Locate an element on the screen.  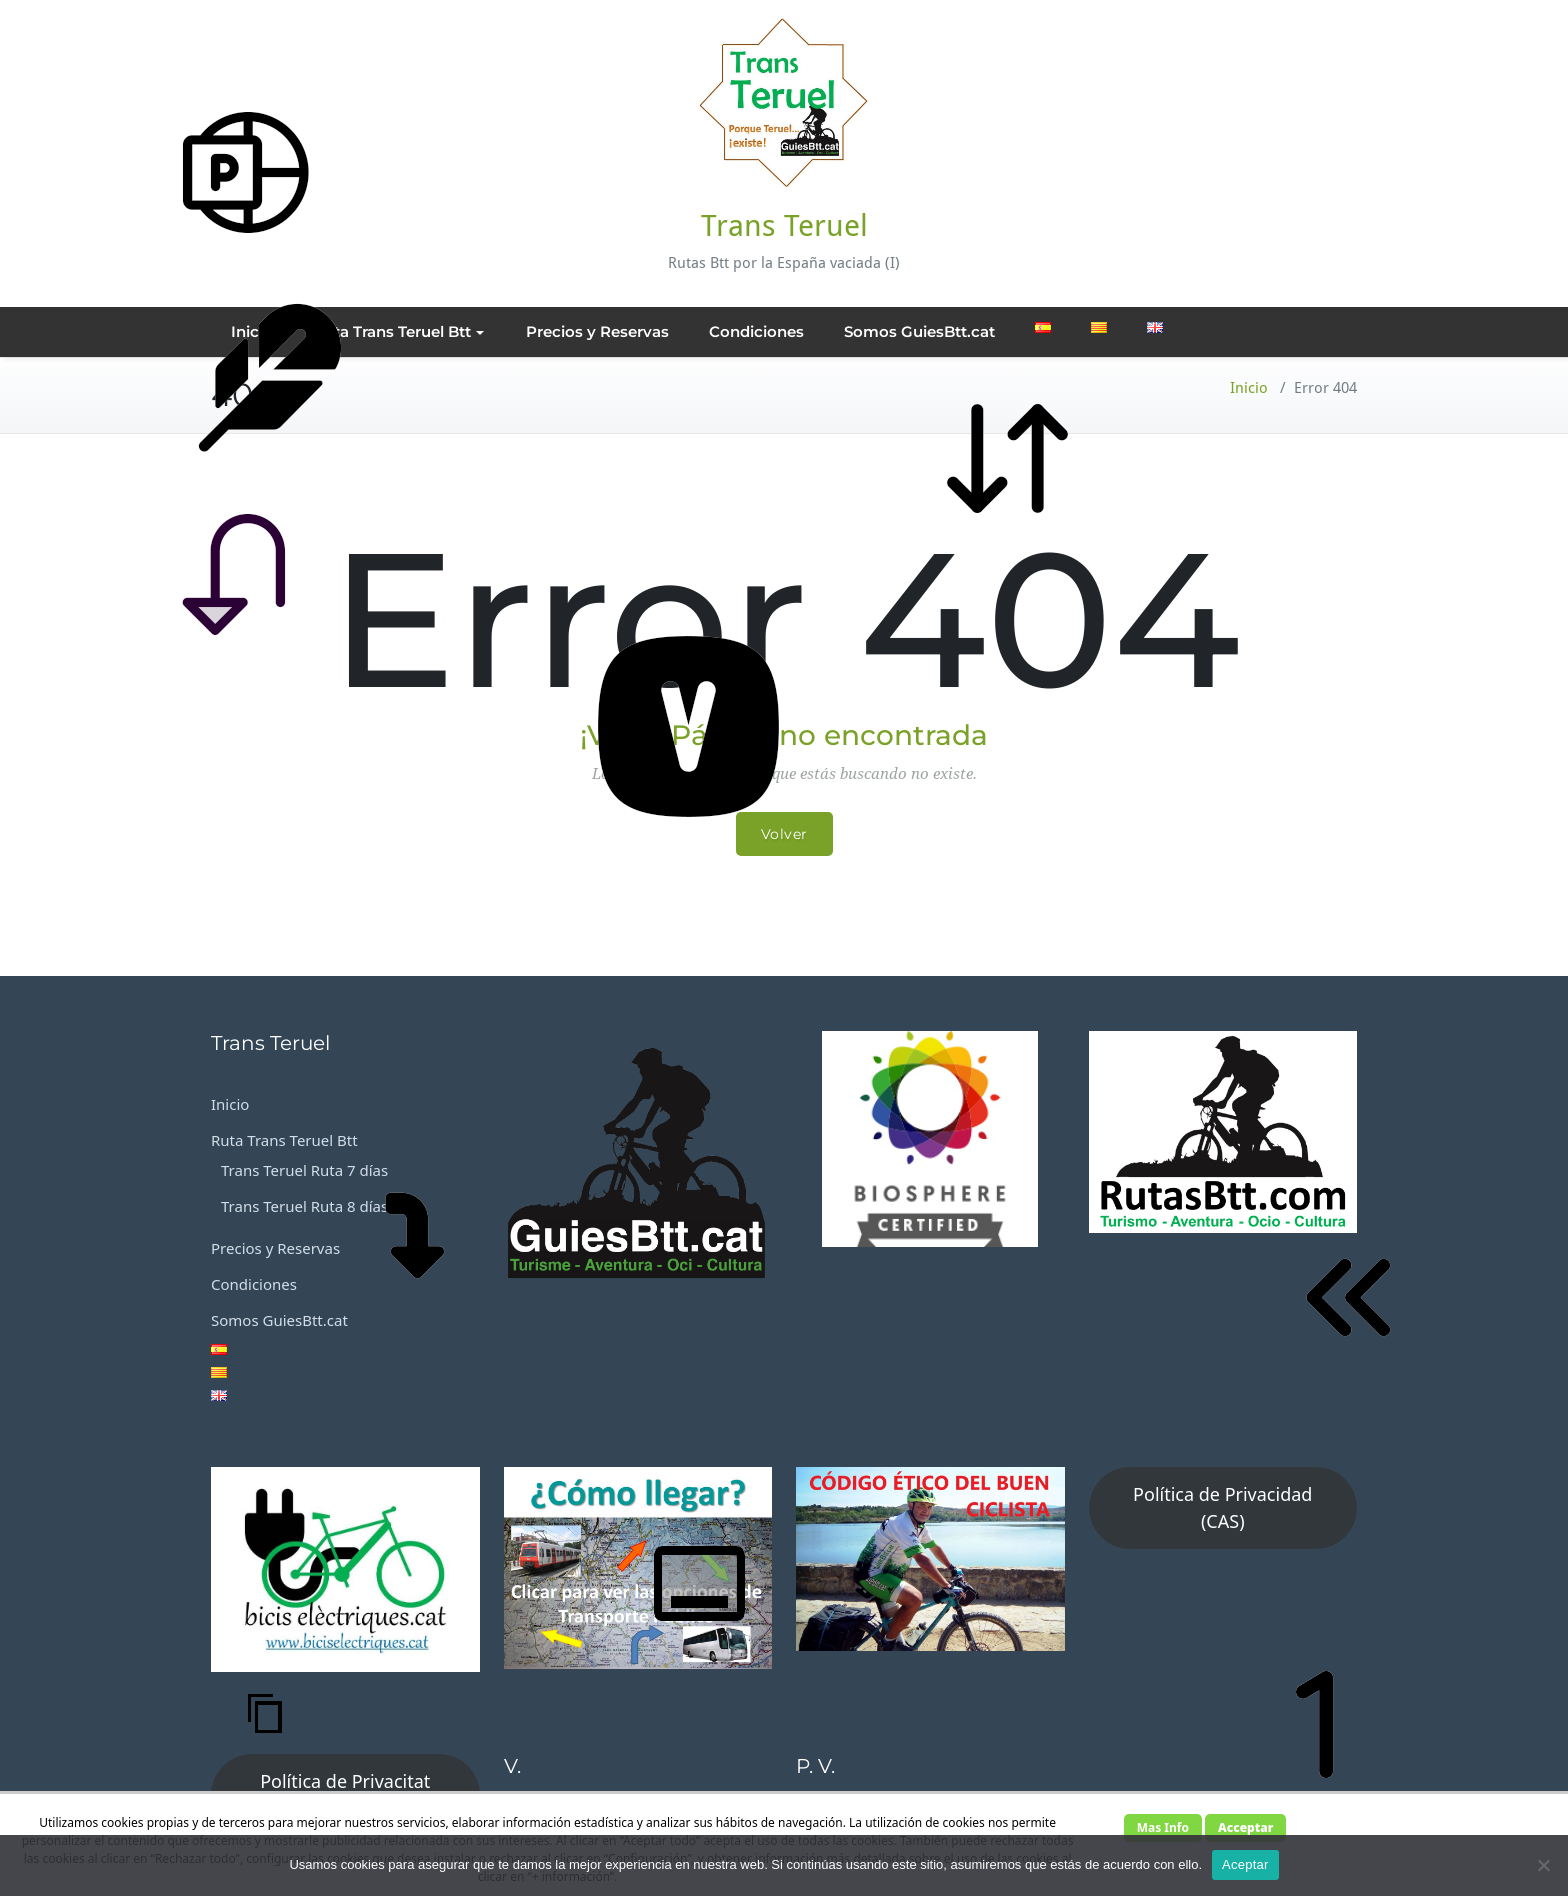
go back to the beginning is located at coordinates (1351, 1297).